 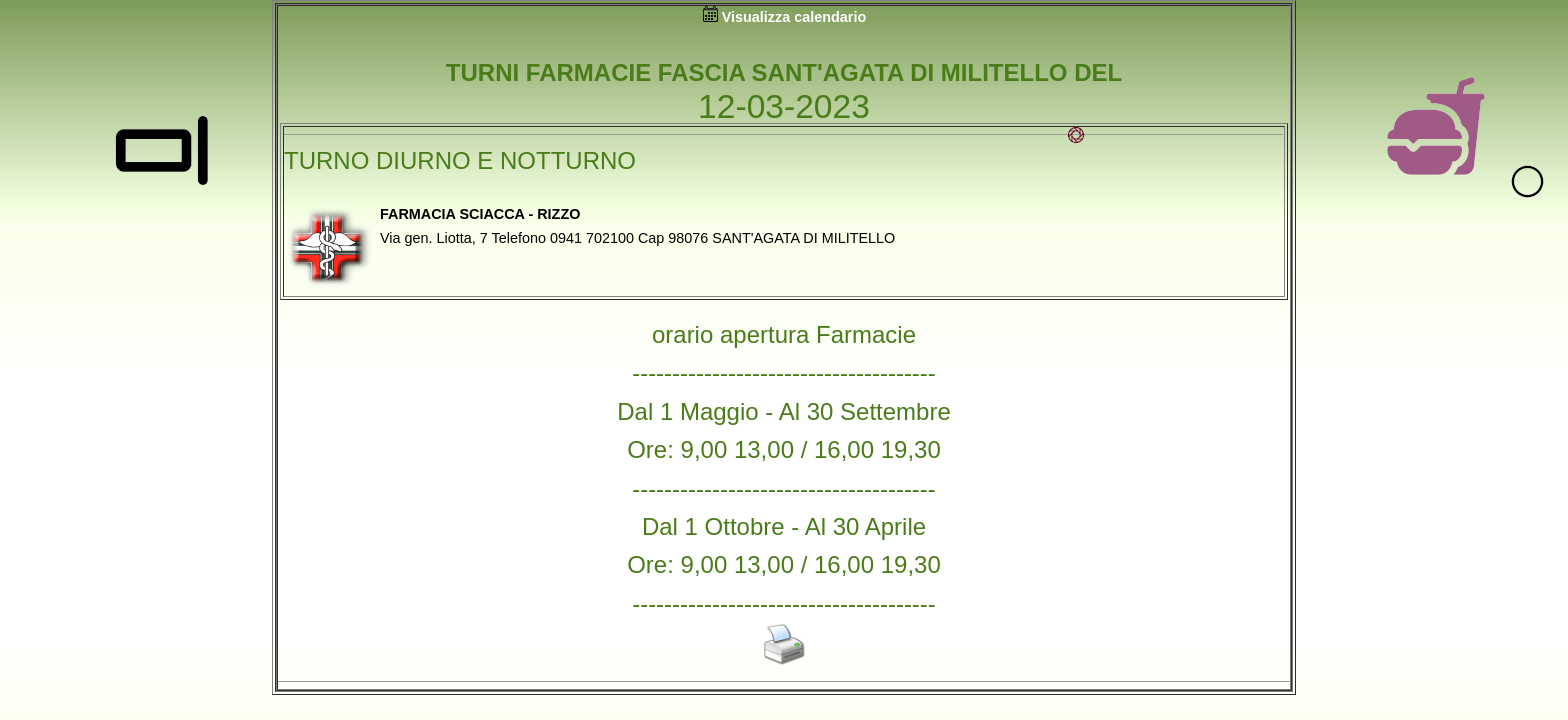 I want to click on adjust camera aperture settings, so click(x=1076, y=135).